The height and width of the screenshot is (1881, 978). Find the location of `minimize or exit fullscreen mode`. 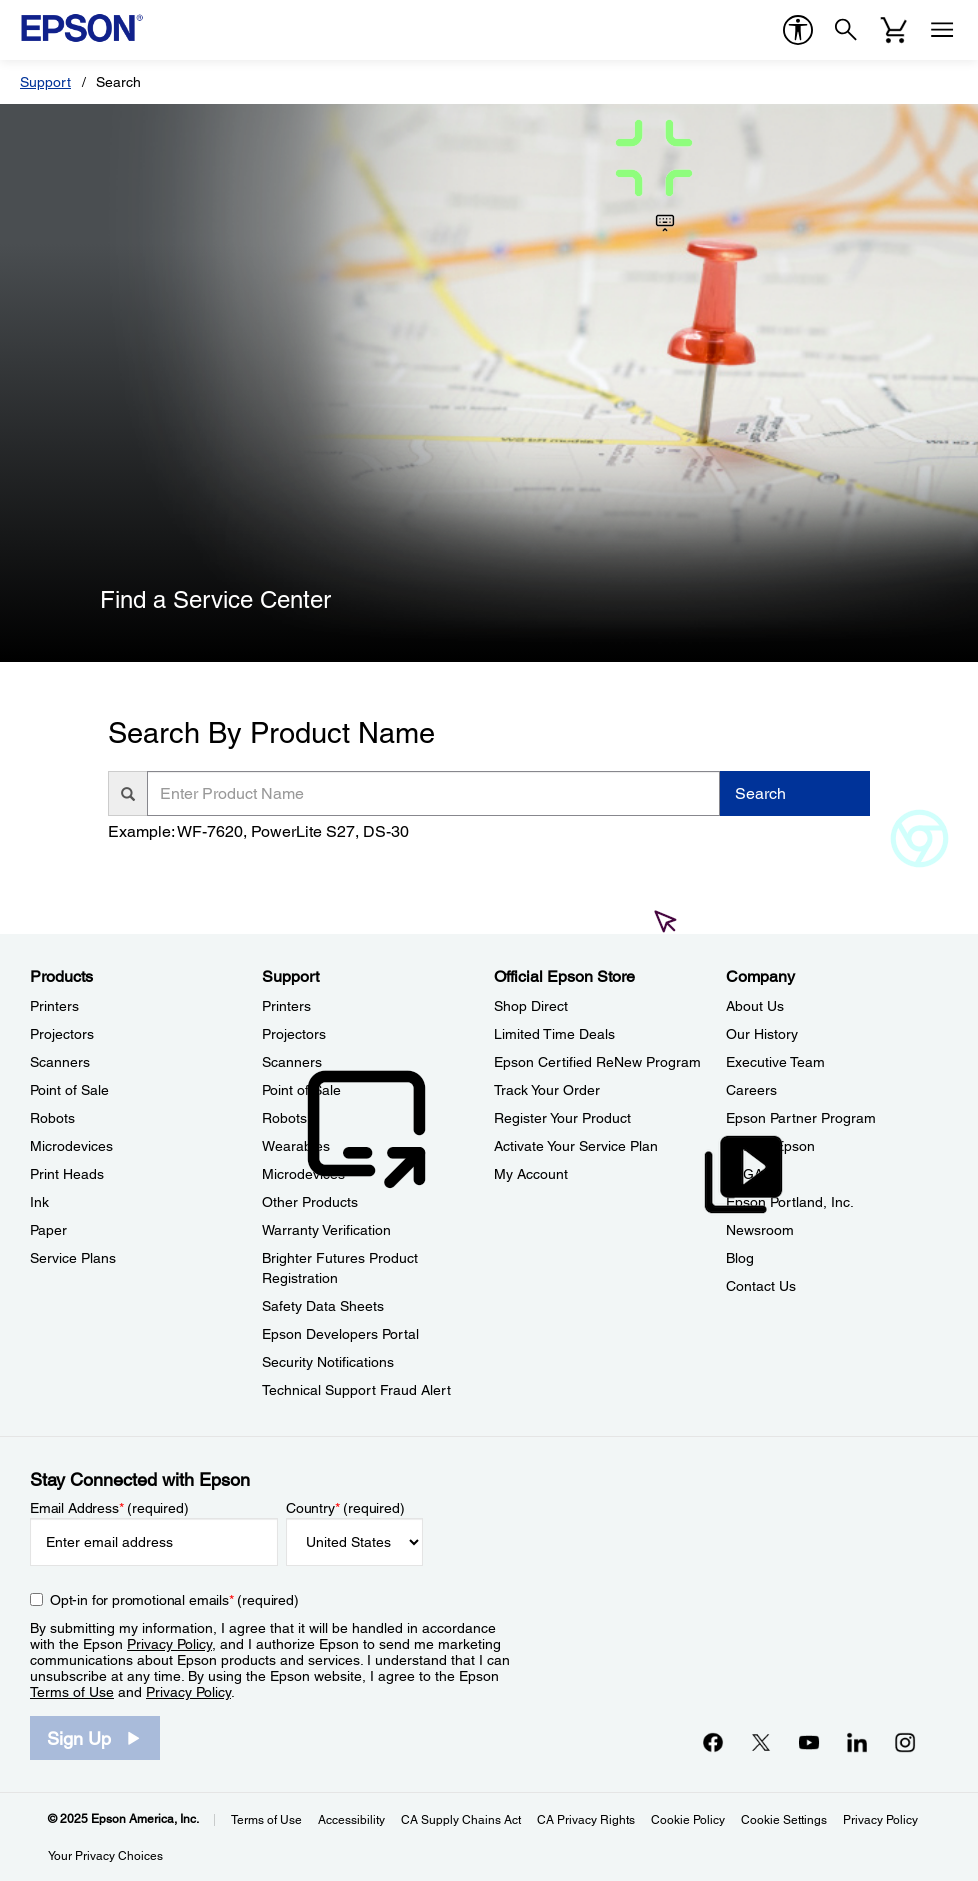

minimize or exit fullscreen mode is located at coordinates (654, 158).